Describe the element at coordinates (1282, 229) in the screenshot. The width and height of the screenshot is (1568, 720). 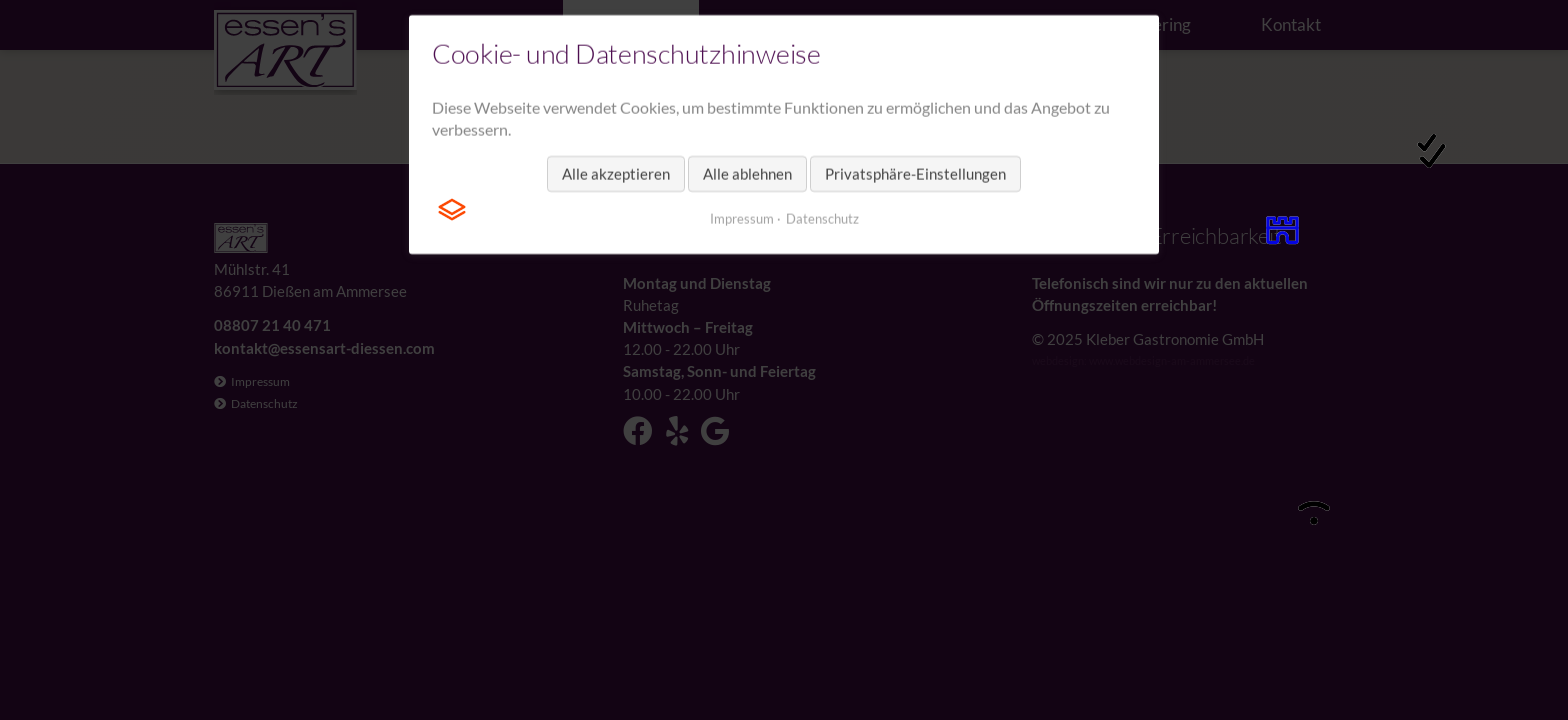
I see `access castle or fortress-themed content` at that location.